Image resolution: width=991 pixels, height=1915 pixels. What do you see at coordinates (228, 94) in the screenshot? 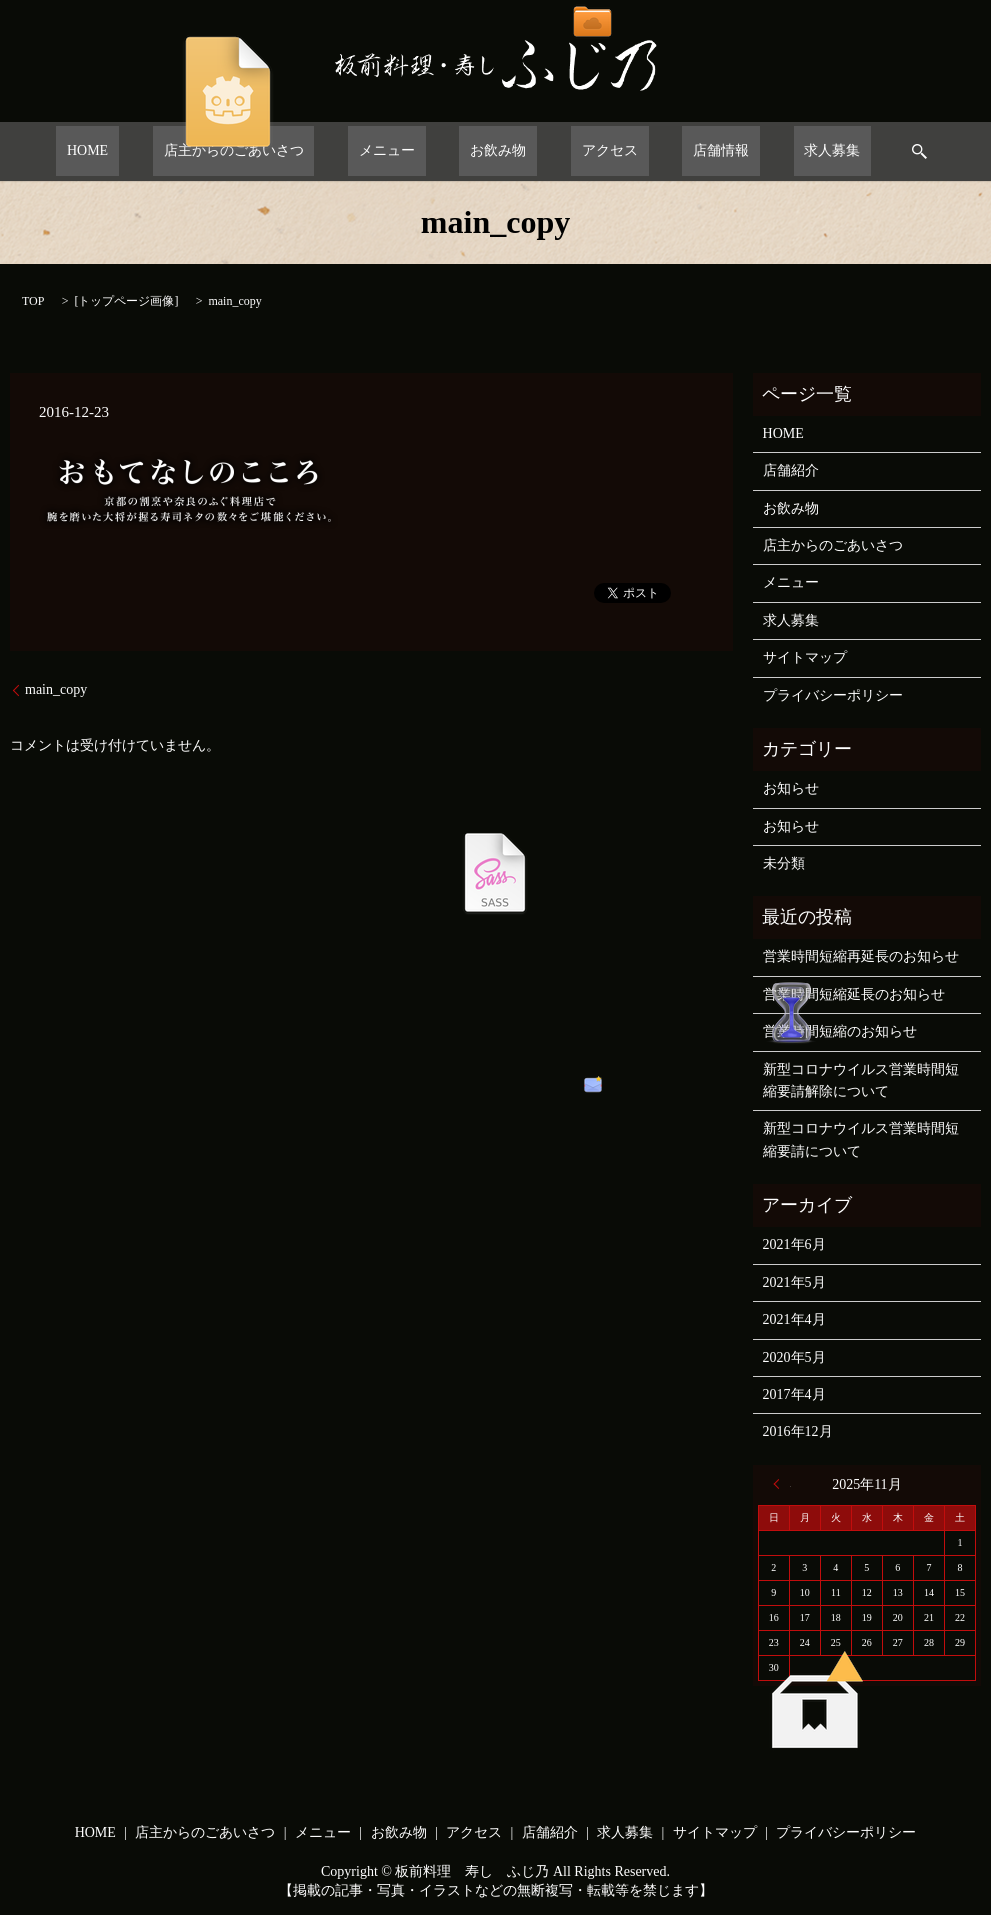
I see `godot engine resource file` at bounding box center [228, 94].